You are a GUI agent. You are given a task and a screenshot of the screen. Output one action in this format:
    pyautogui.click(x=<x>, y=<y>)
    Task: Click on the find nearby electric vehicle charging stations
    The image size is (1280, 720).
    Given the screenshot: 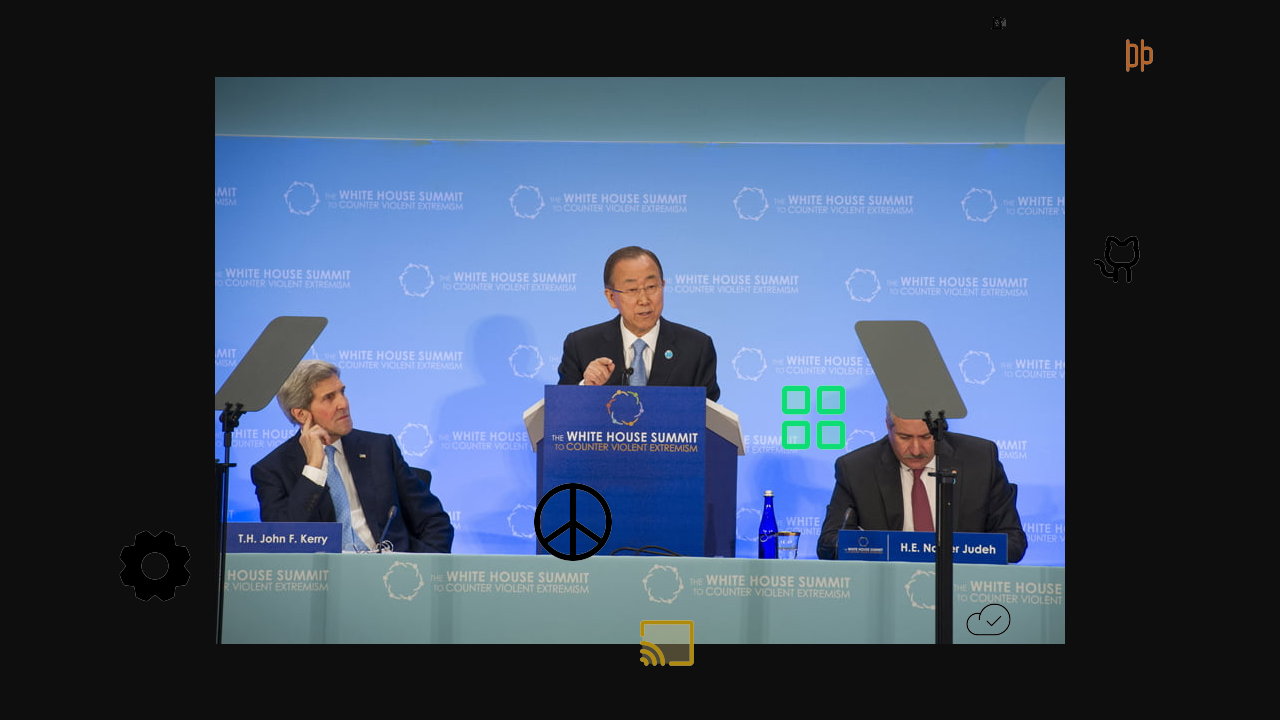 What is the action you would take?
    pyautogui.click(x=998, y=23)
    